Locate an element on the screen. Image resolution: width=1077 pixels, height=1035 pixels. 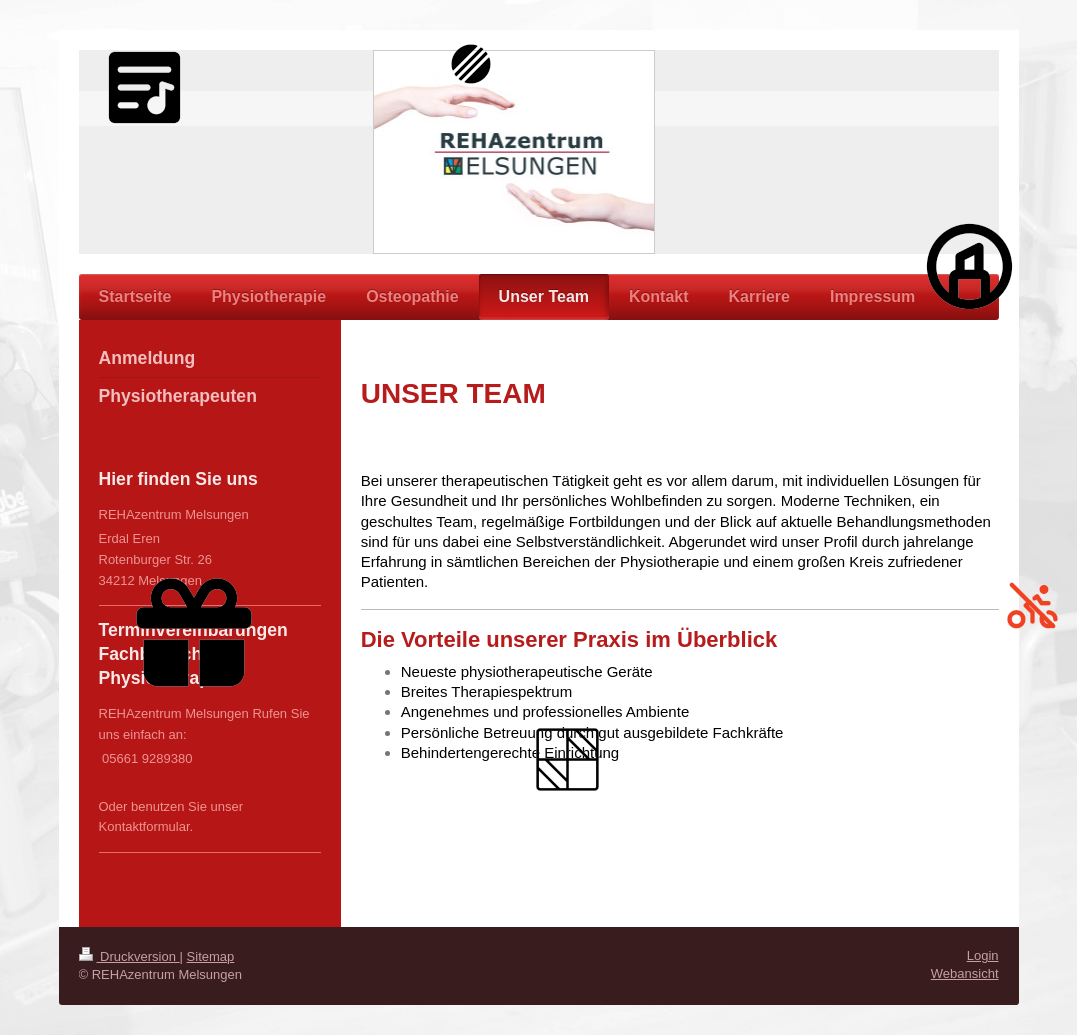
view your music playlist is located at coordinates (144, 87).